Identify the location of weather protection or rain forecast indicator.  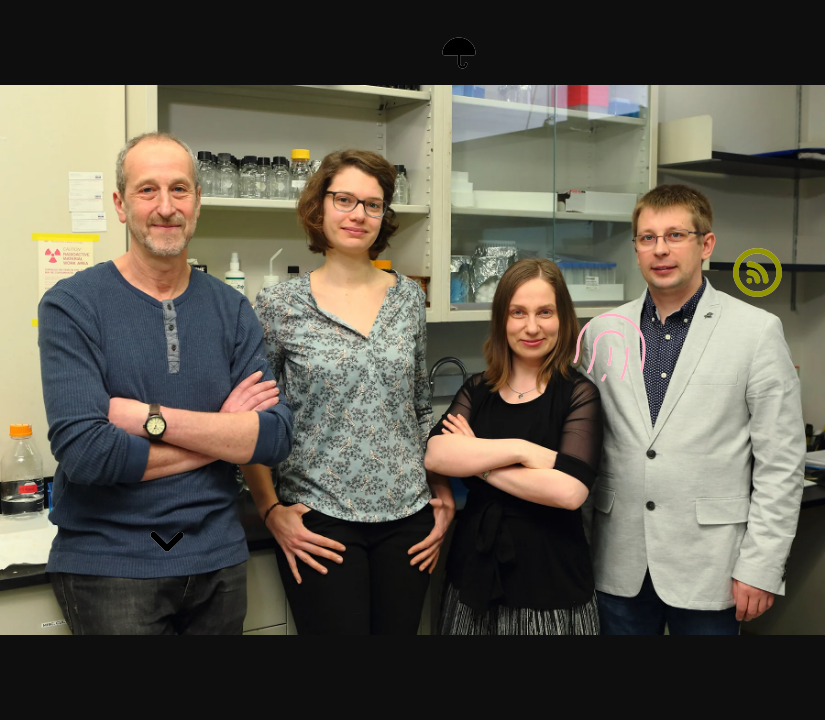
(459, 53).